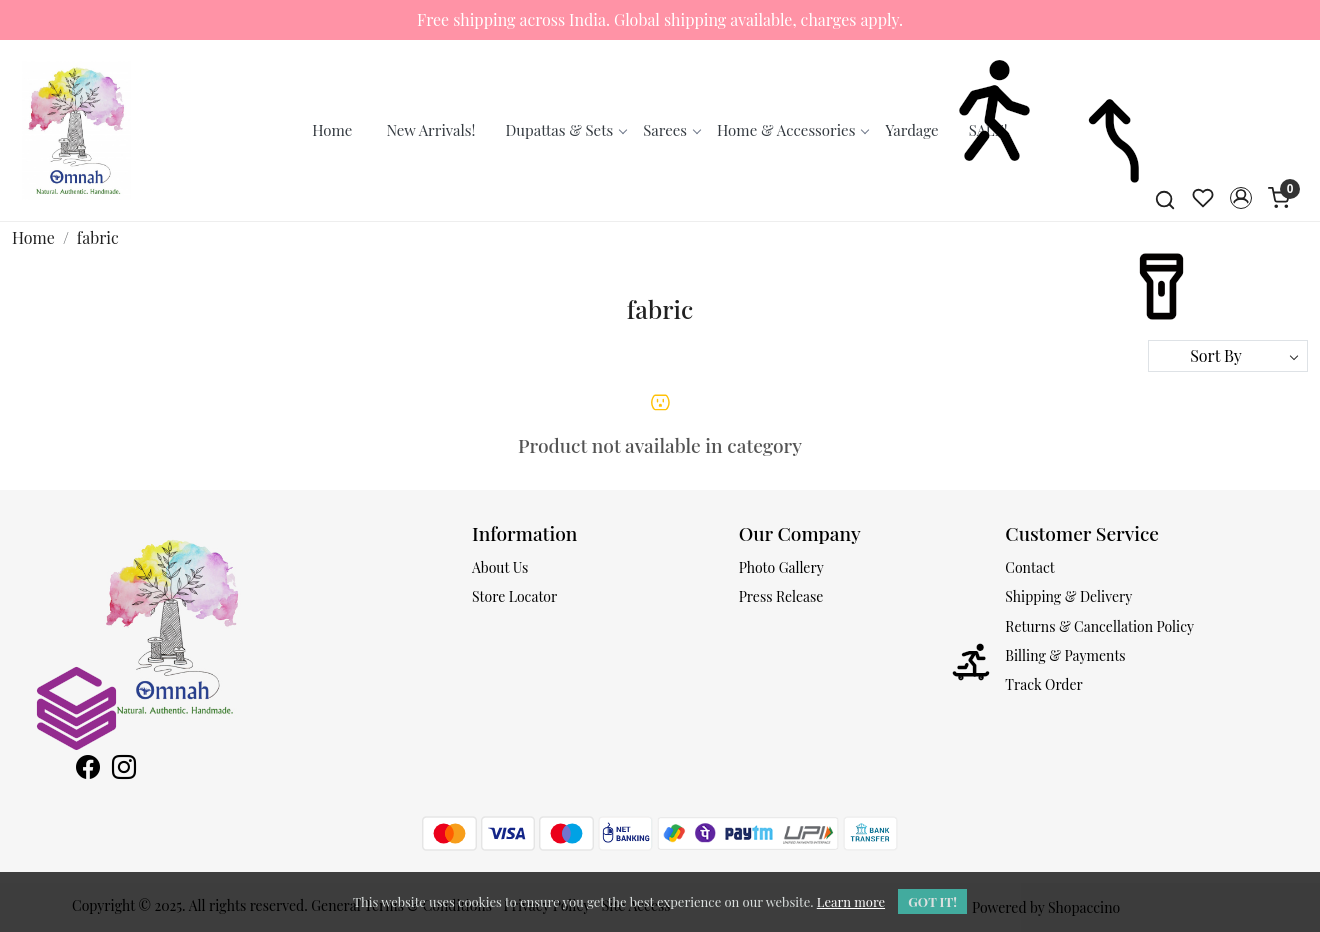 The image size is (1320, 932). Describe the element at coordinates (76, 706) in the screenshot. I see `access Databricks platform` at that location.